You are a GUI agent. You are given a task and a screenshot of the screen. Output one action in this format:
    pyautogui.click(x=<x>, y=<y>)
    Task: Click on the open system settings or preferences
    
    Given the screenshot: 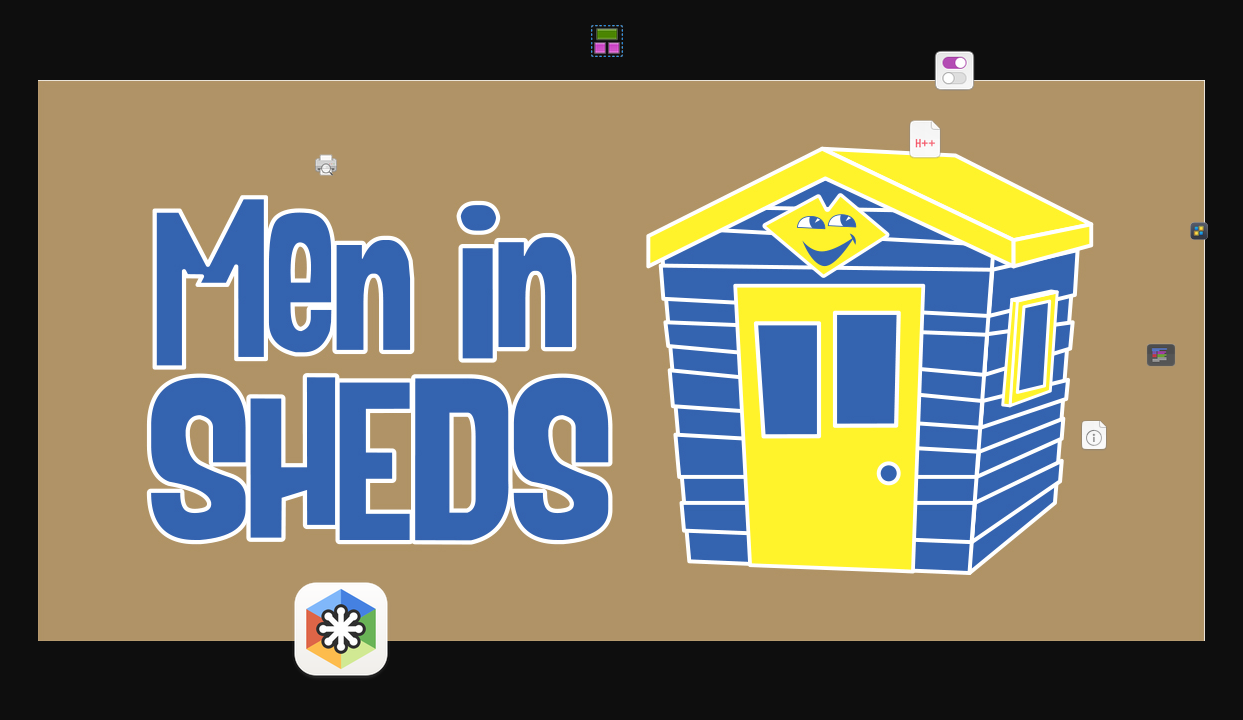 What is the action you would take?
    pyautogui.click(x=954, y=70)
    